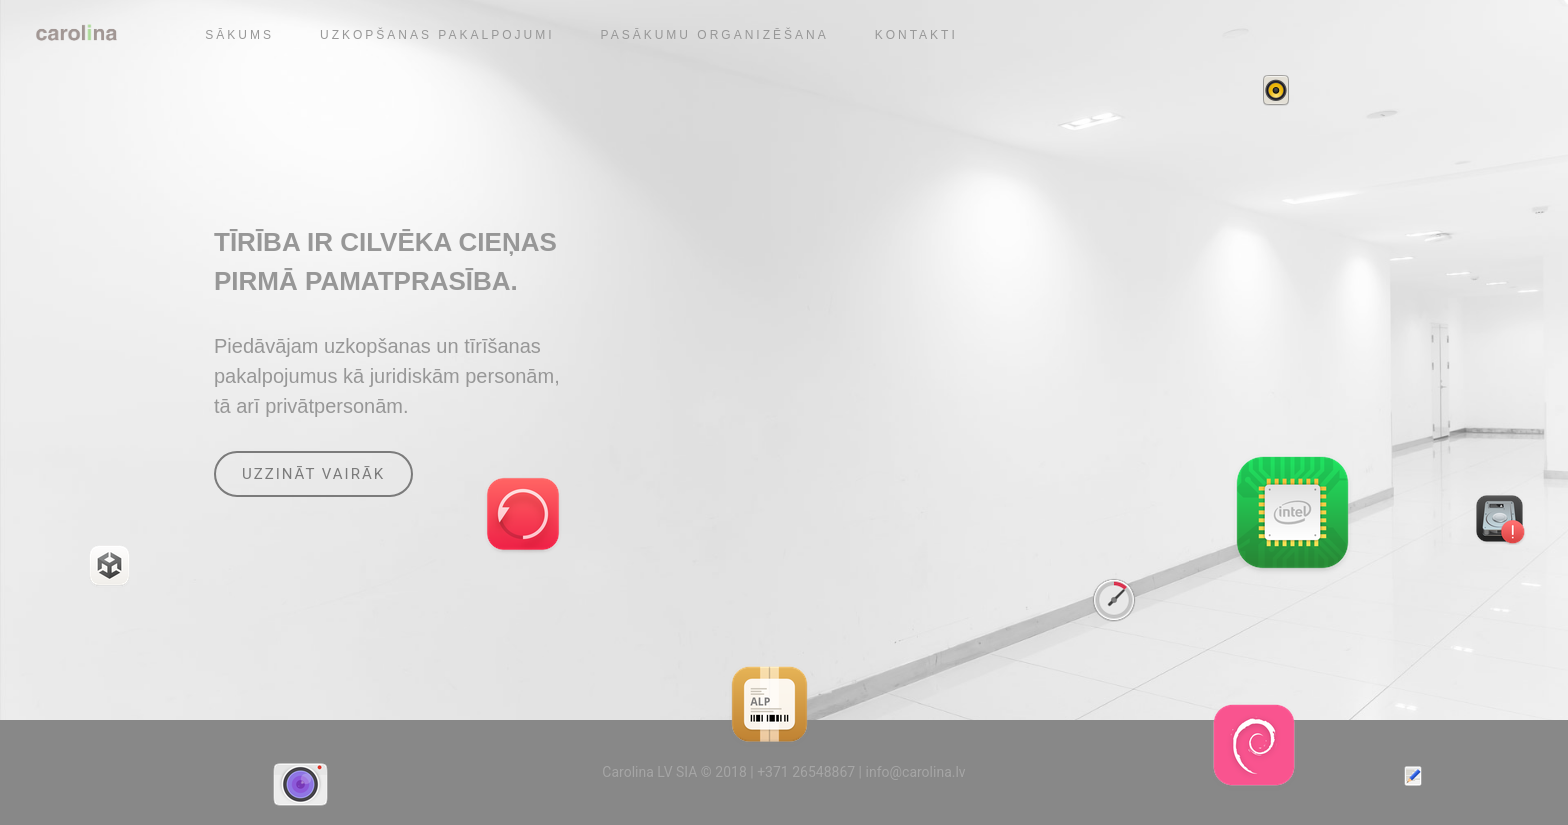 This screenshot has height=825, width=1568. What do you see at coordinates (769, 705) in the screenshot?
I see `an alpm package file used by arch linux package manager` at bounding box center [769, 705].